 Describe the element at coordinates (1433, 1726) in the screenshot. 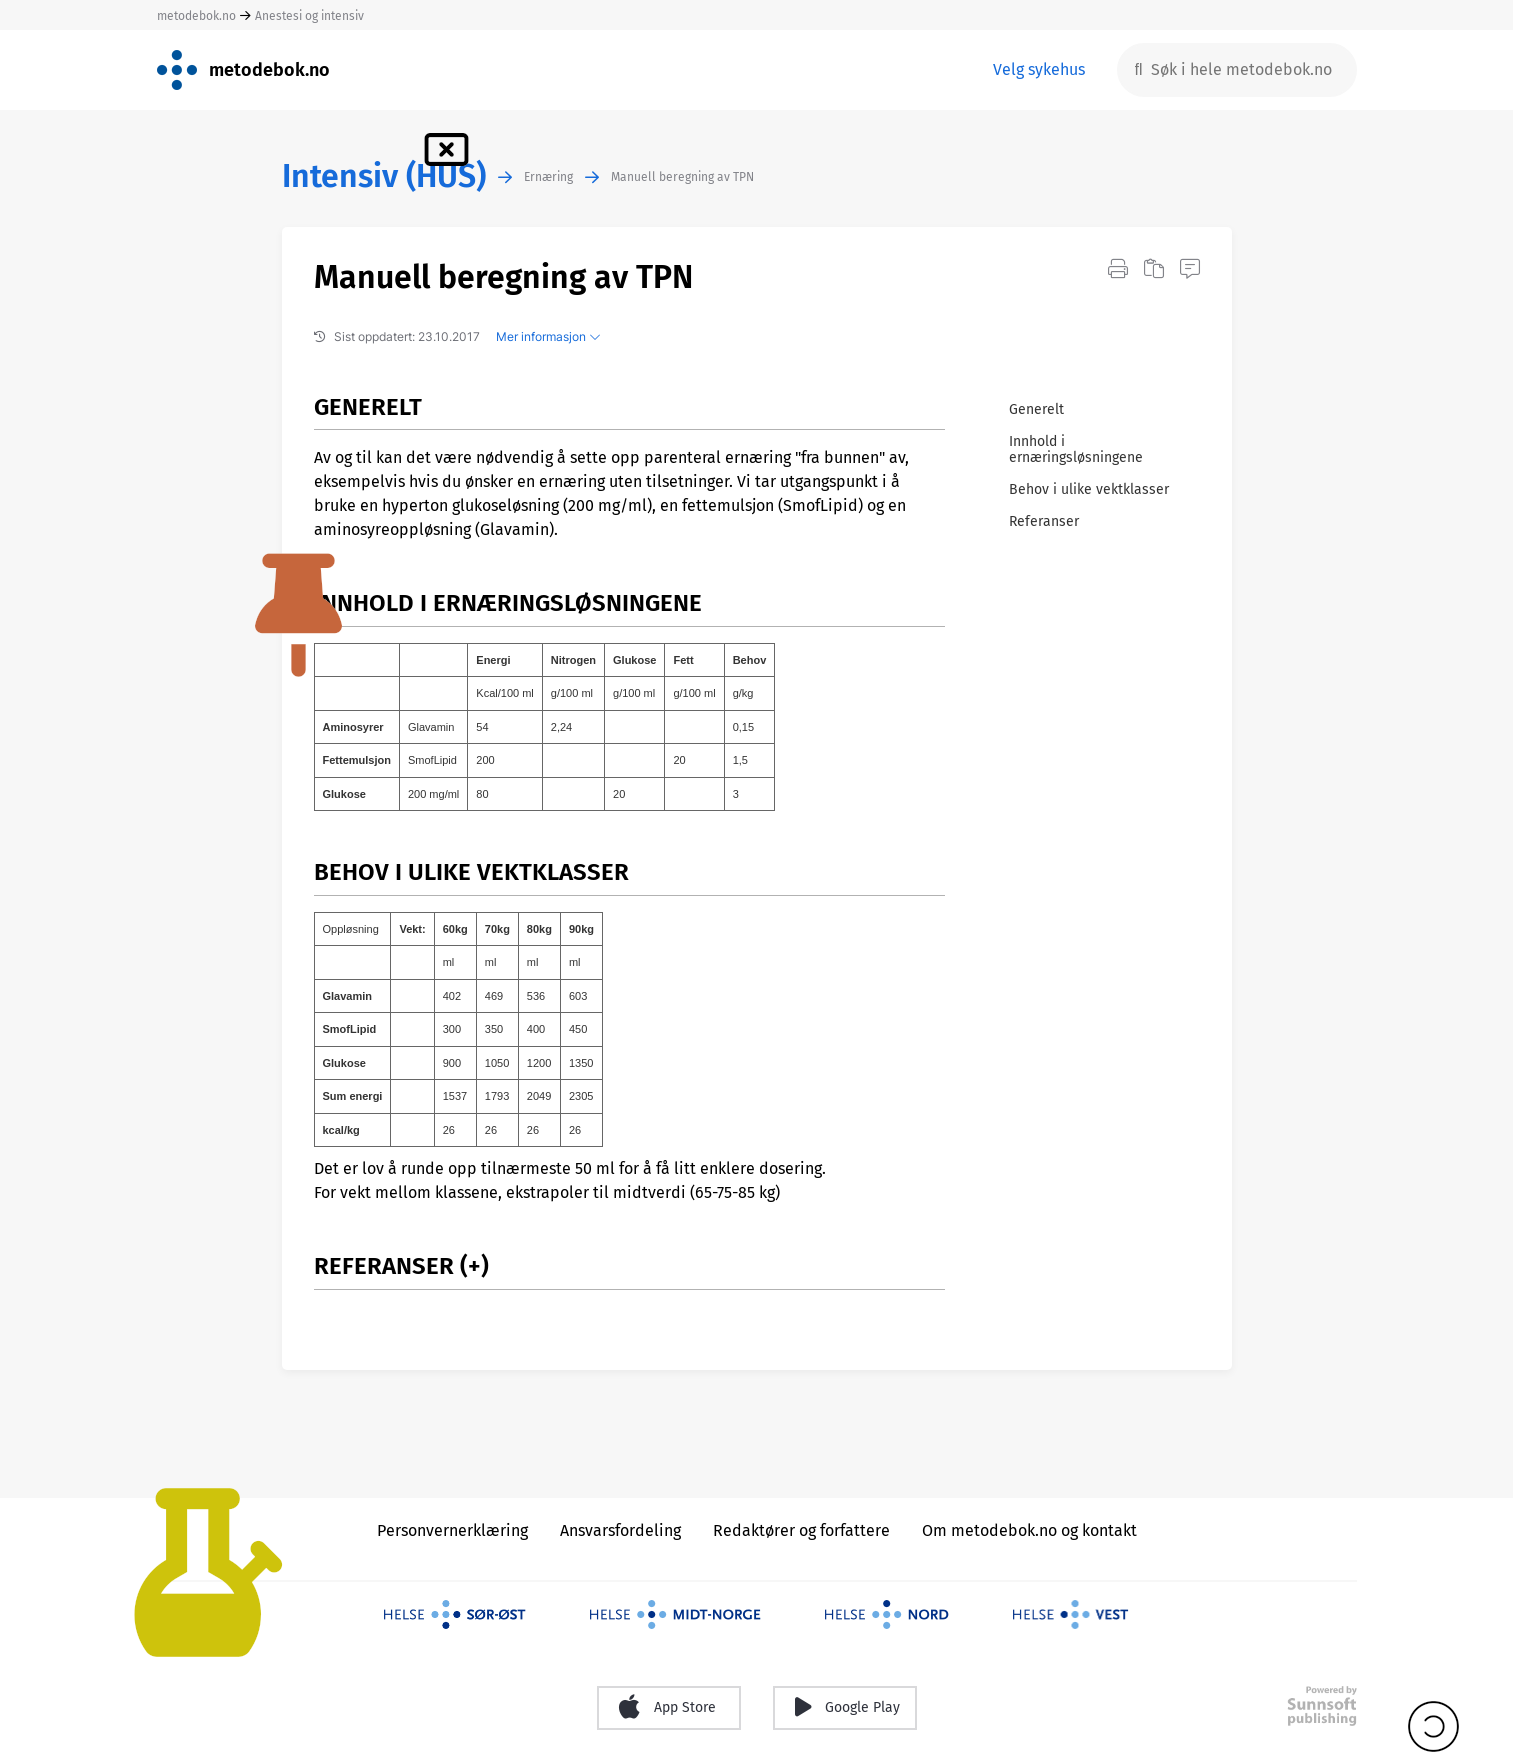

I see `indicates copyleft licensing status` at that location.